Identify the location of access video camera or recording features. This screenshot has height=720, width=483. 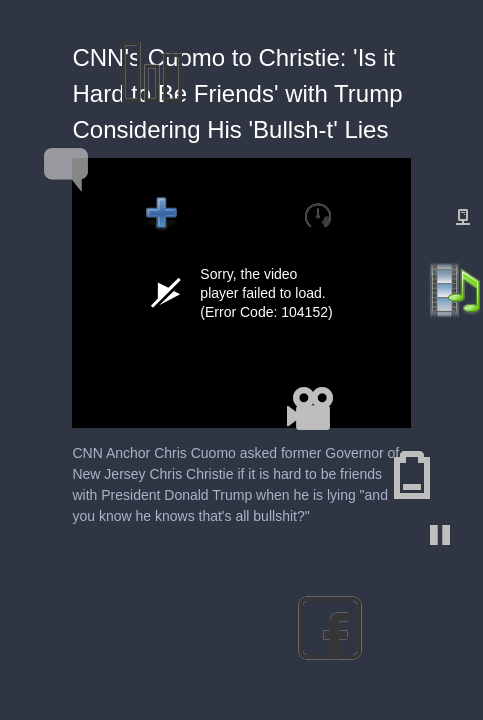
(311, 408).